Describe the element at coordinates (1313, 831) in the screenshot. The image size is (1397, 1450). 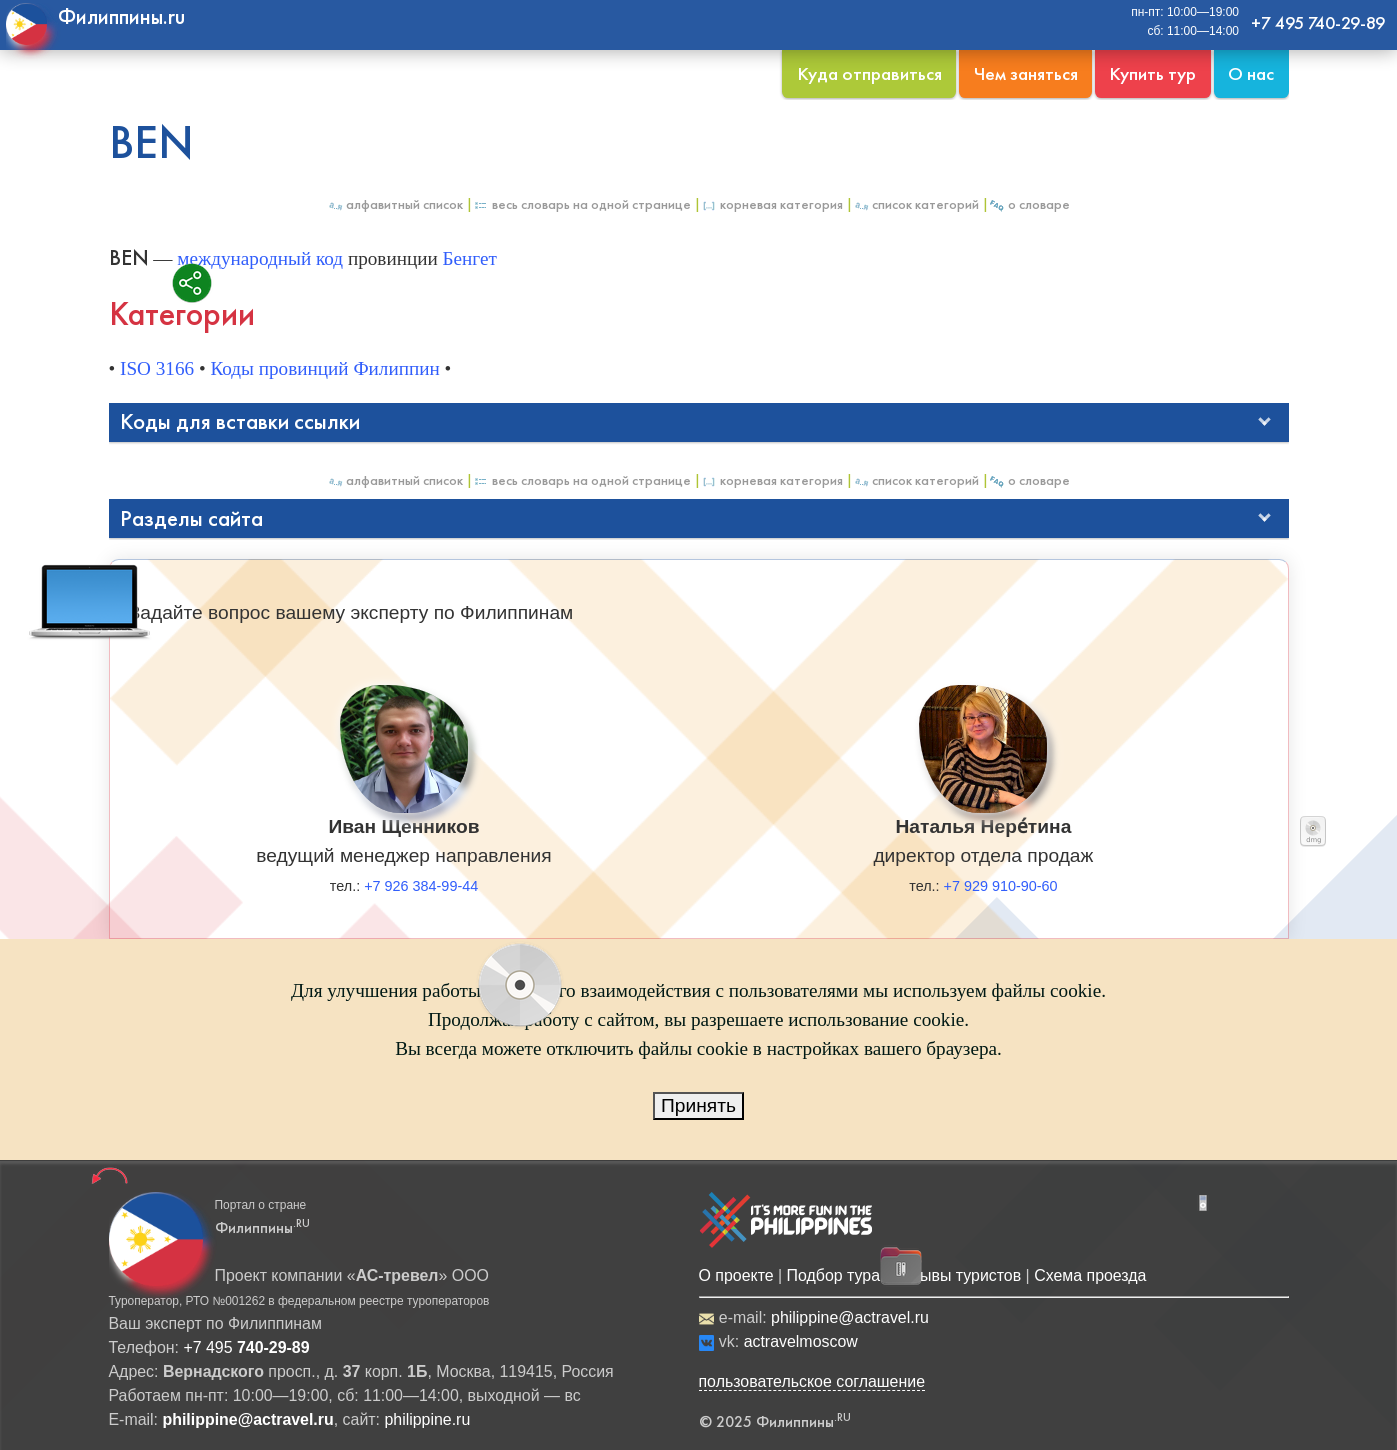
I see `apple disk image file (.dmg)` at that location.